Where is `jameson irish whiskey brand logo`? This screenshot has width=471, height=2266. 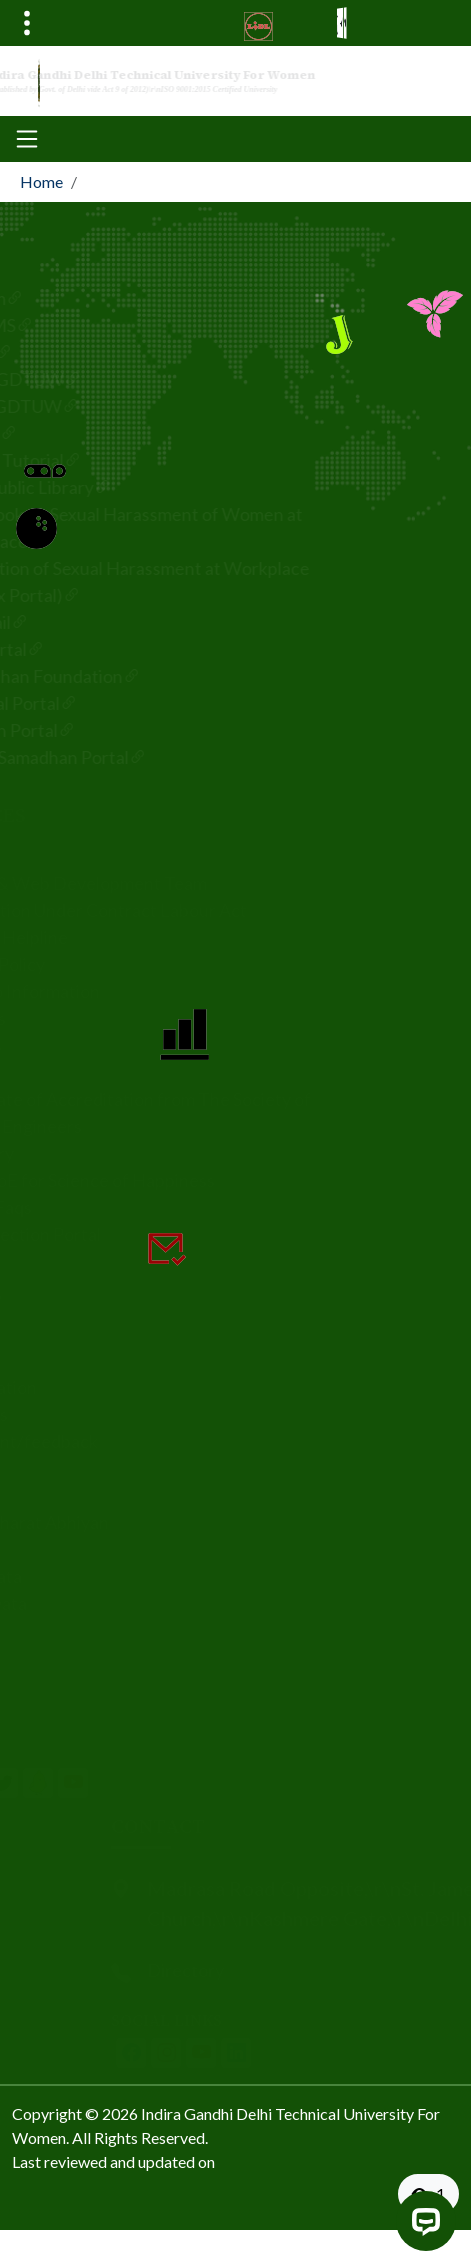 jameson irish whiskey brand logo is located at coordinates (339, 334).